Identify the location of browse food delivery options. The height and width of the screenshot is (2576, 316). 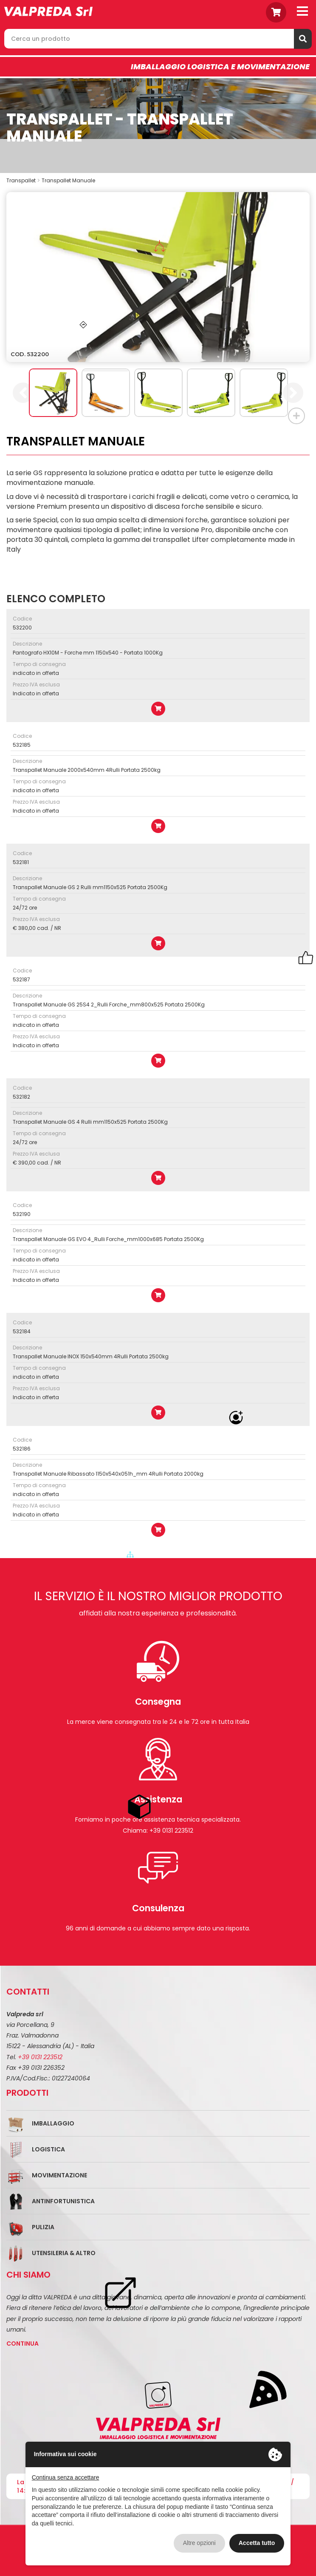
(268, 2389).